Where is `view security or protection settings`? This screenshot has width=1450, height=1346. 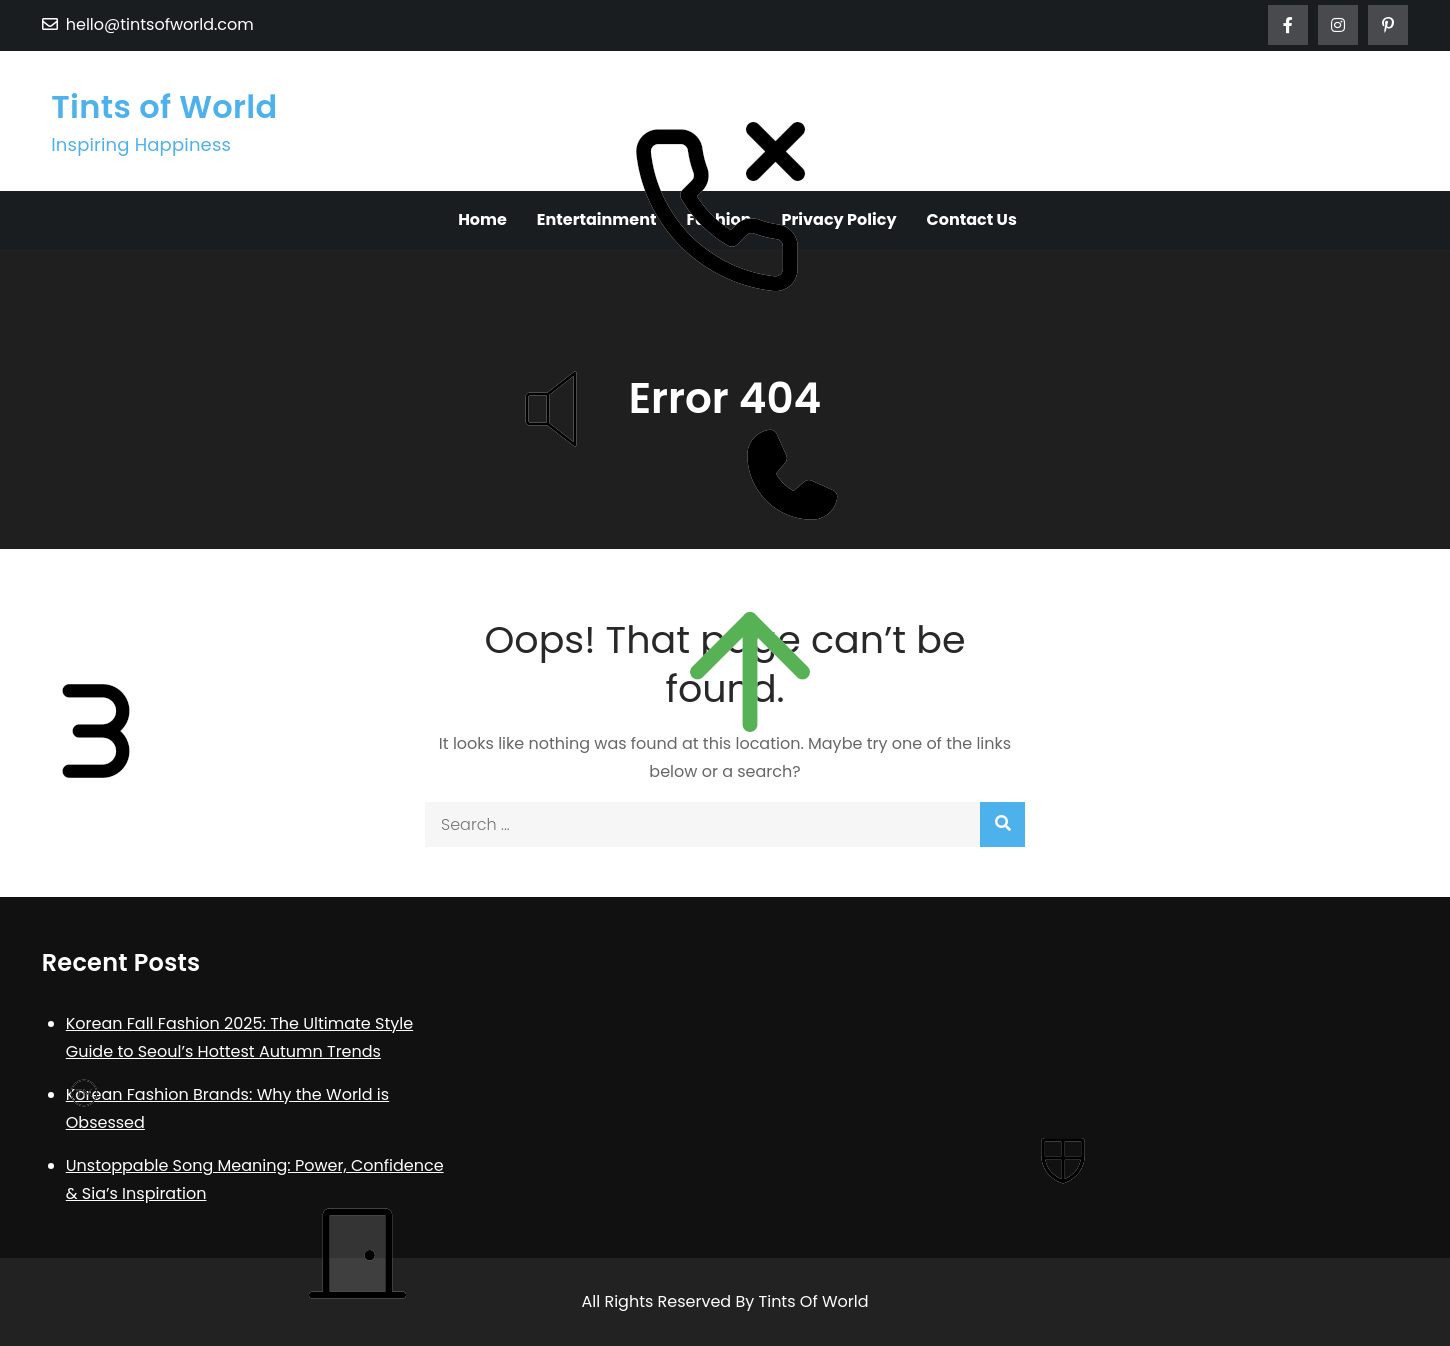 view security or protection settings is located at coordinates (1063, 1158).